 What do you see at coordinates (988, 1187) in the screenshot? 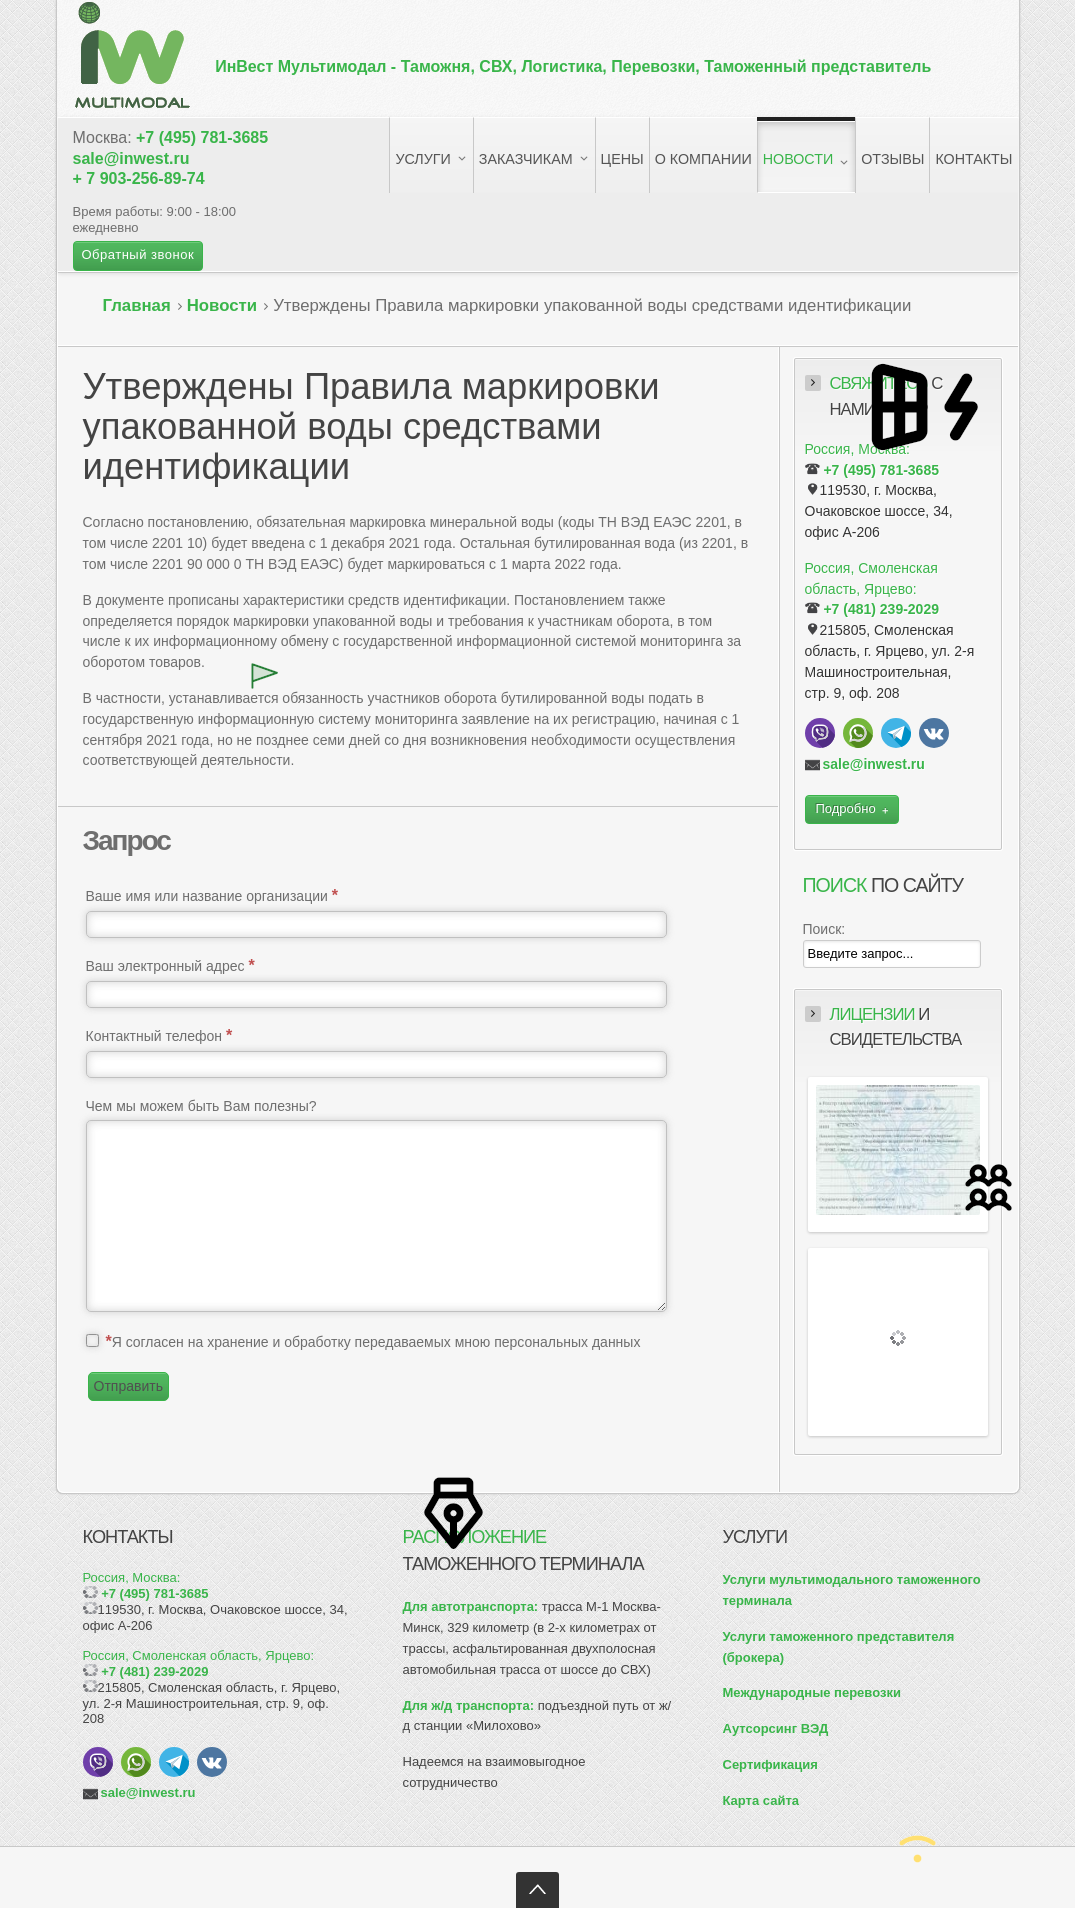
I see `view all team members` at bounding box center [988, 1187].